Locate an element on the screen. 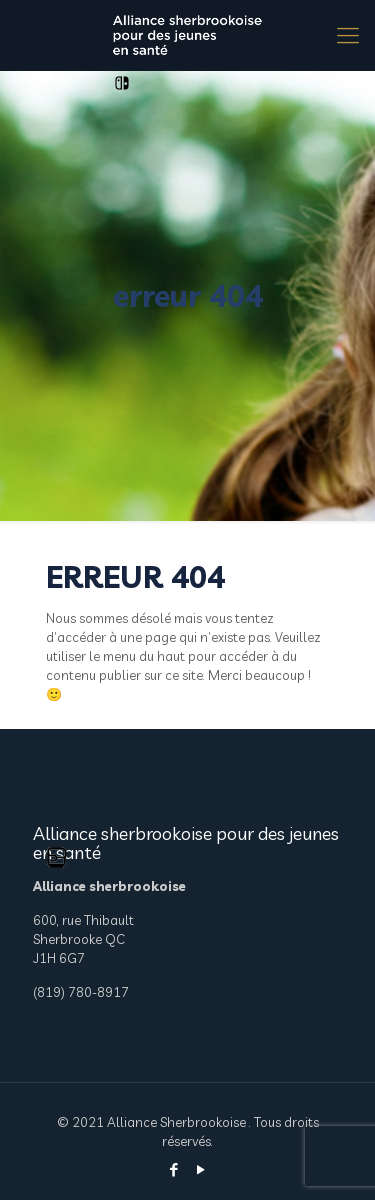 The width and height of the screenshot is (375, 1200). nintendo switch logo is located at coordinates (122, 83).